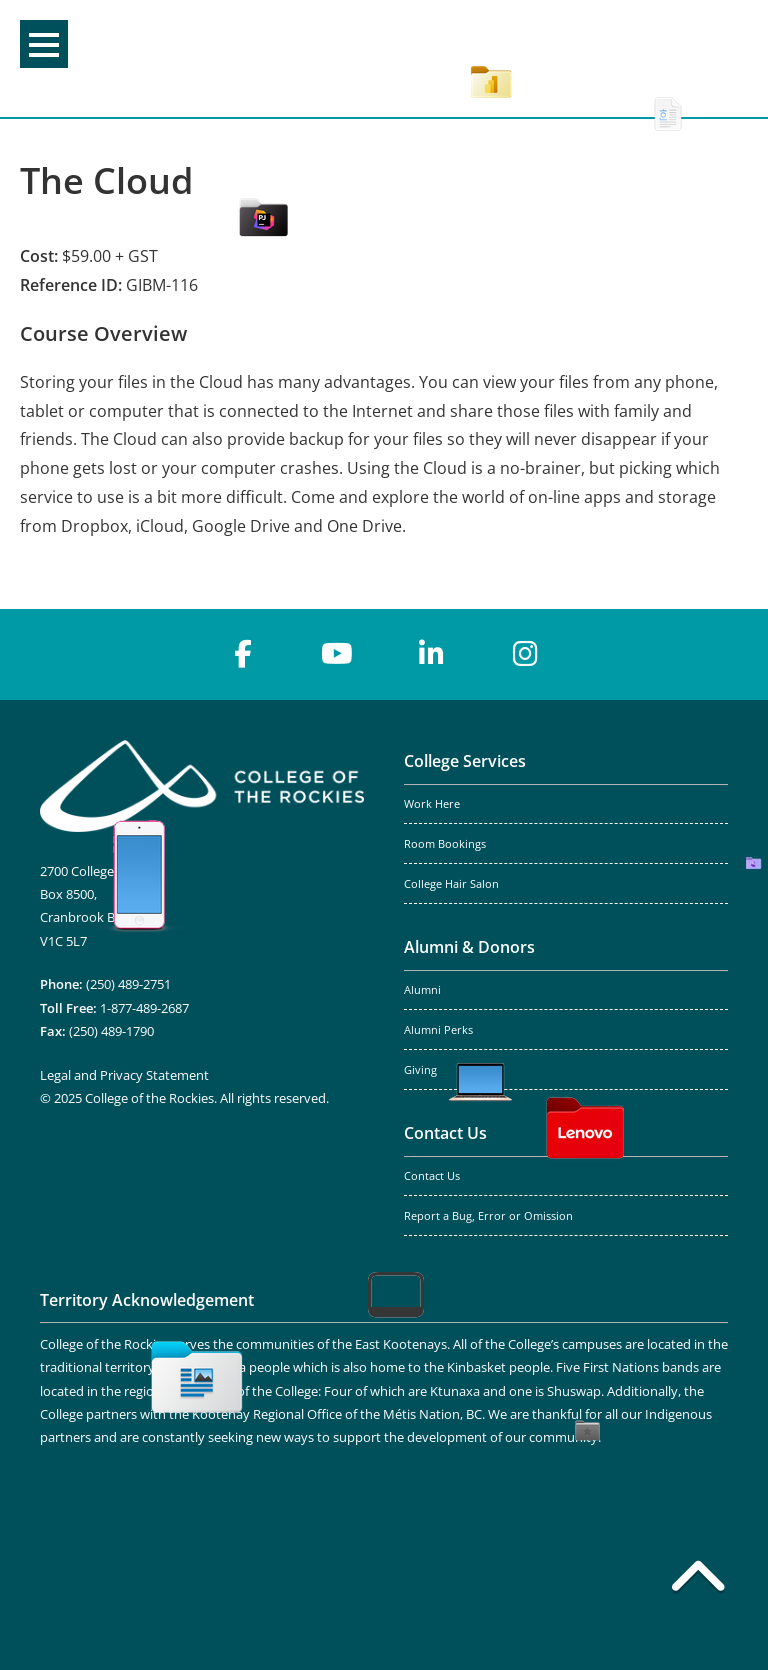 Image resolution: width=768 pixels, height=1670 pixels. What do you see at coordinates (263, 218) in the screenshot?
I see `open jetbrains projector project folder` at bounding box center [263, 218].